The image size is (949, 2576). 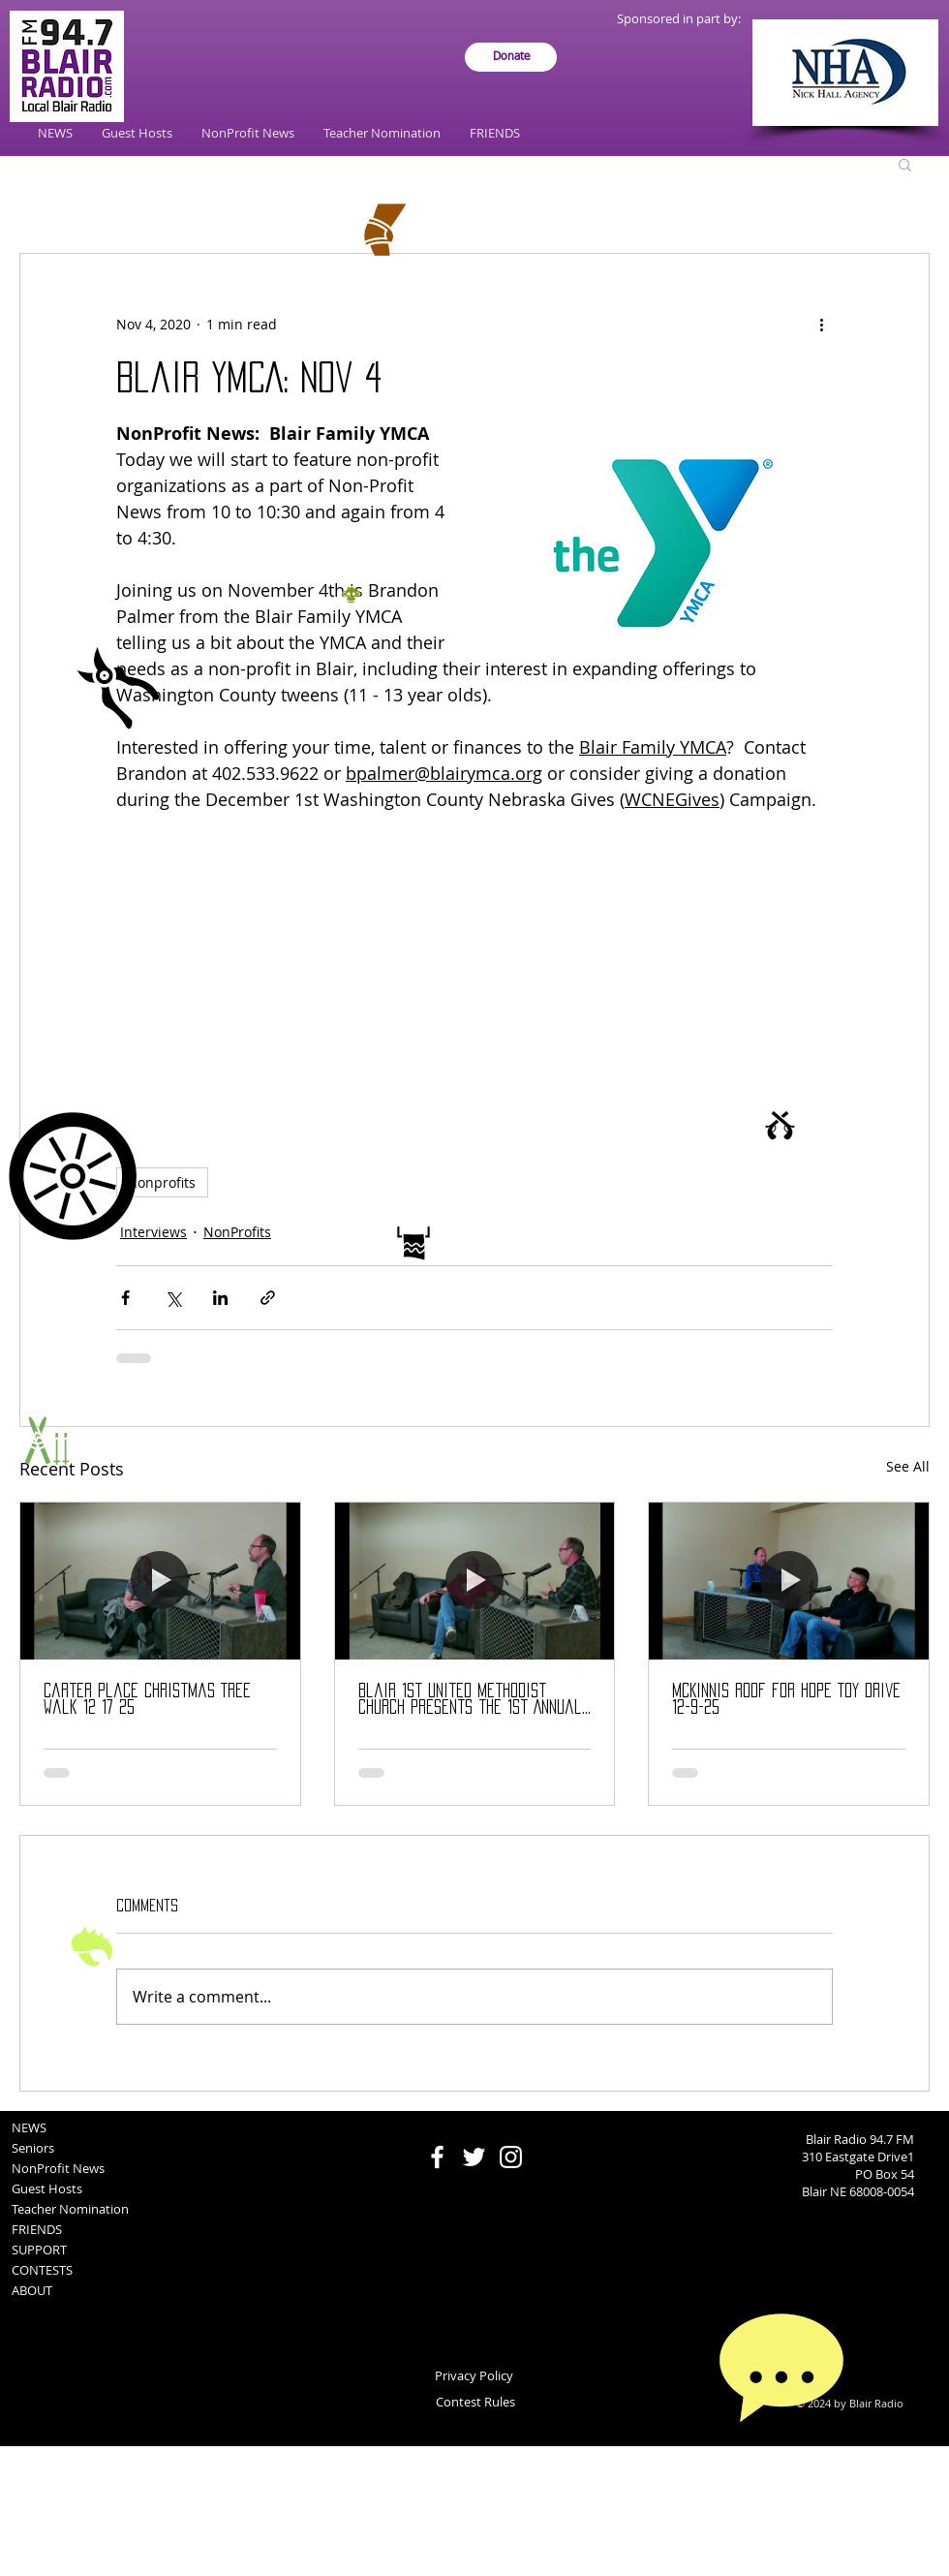 I want to click on access gardening or pruning tools, so click(x=118, y=688).